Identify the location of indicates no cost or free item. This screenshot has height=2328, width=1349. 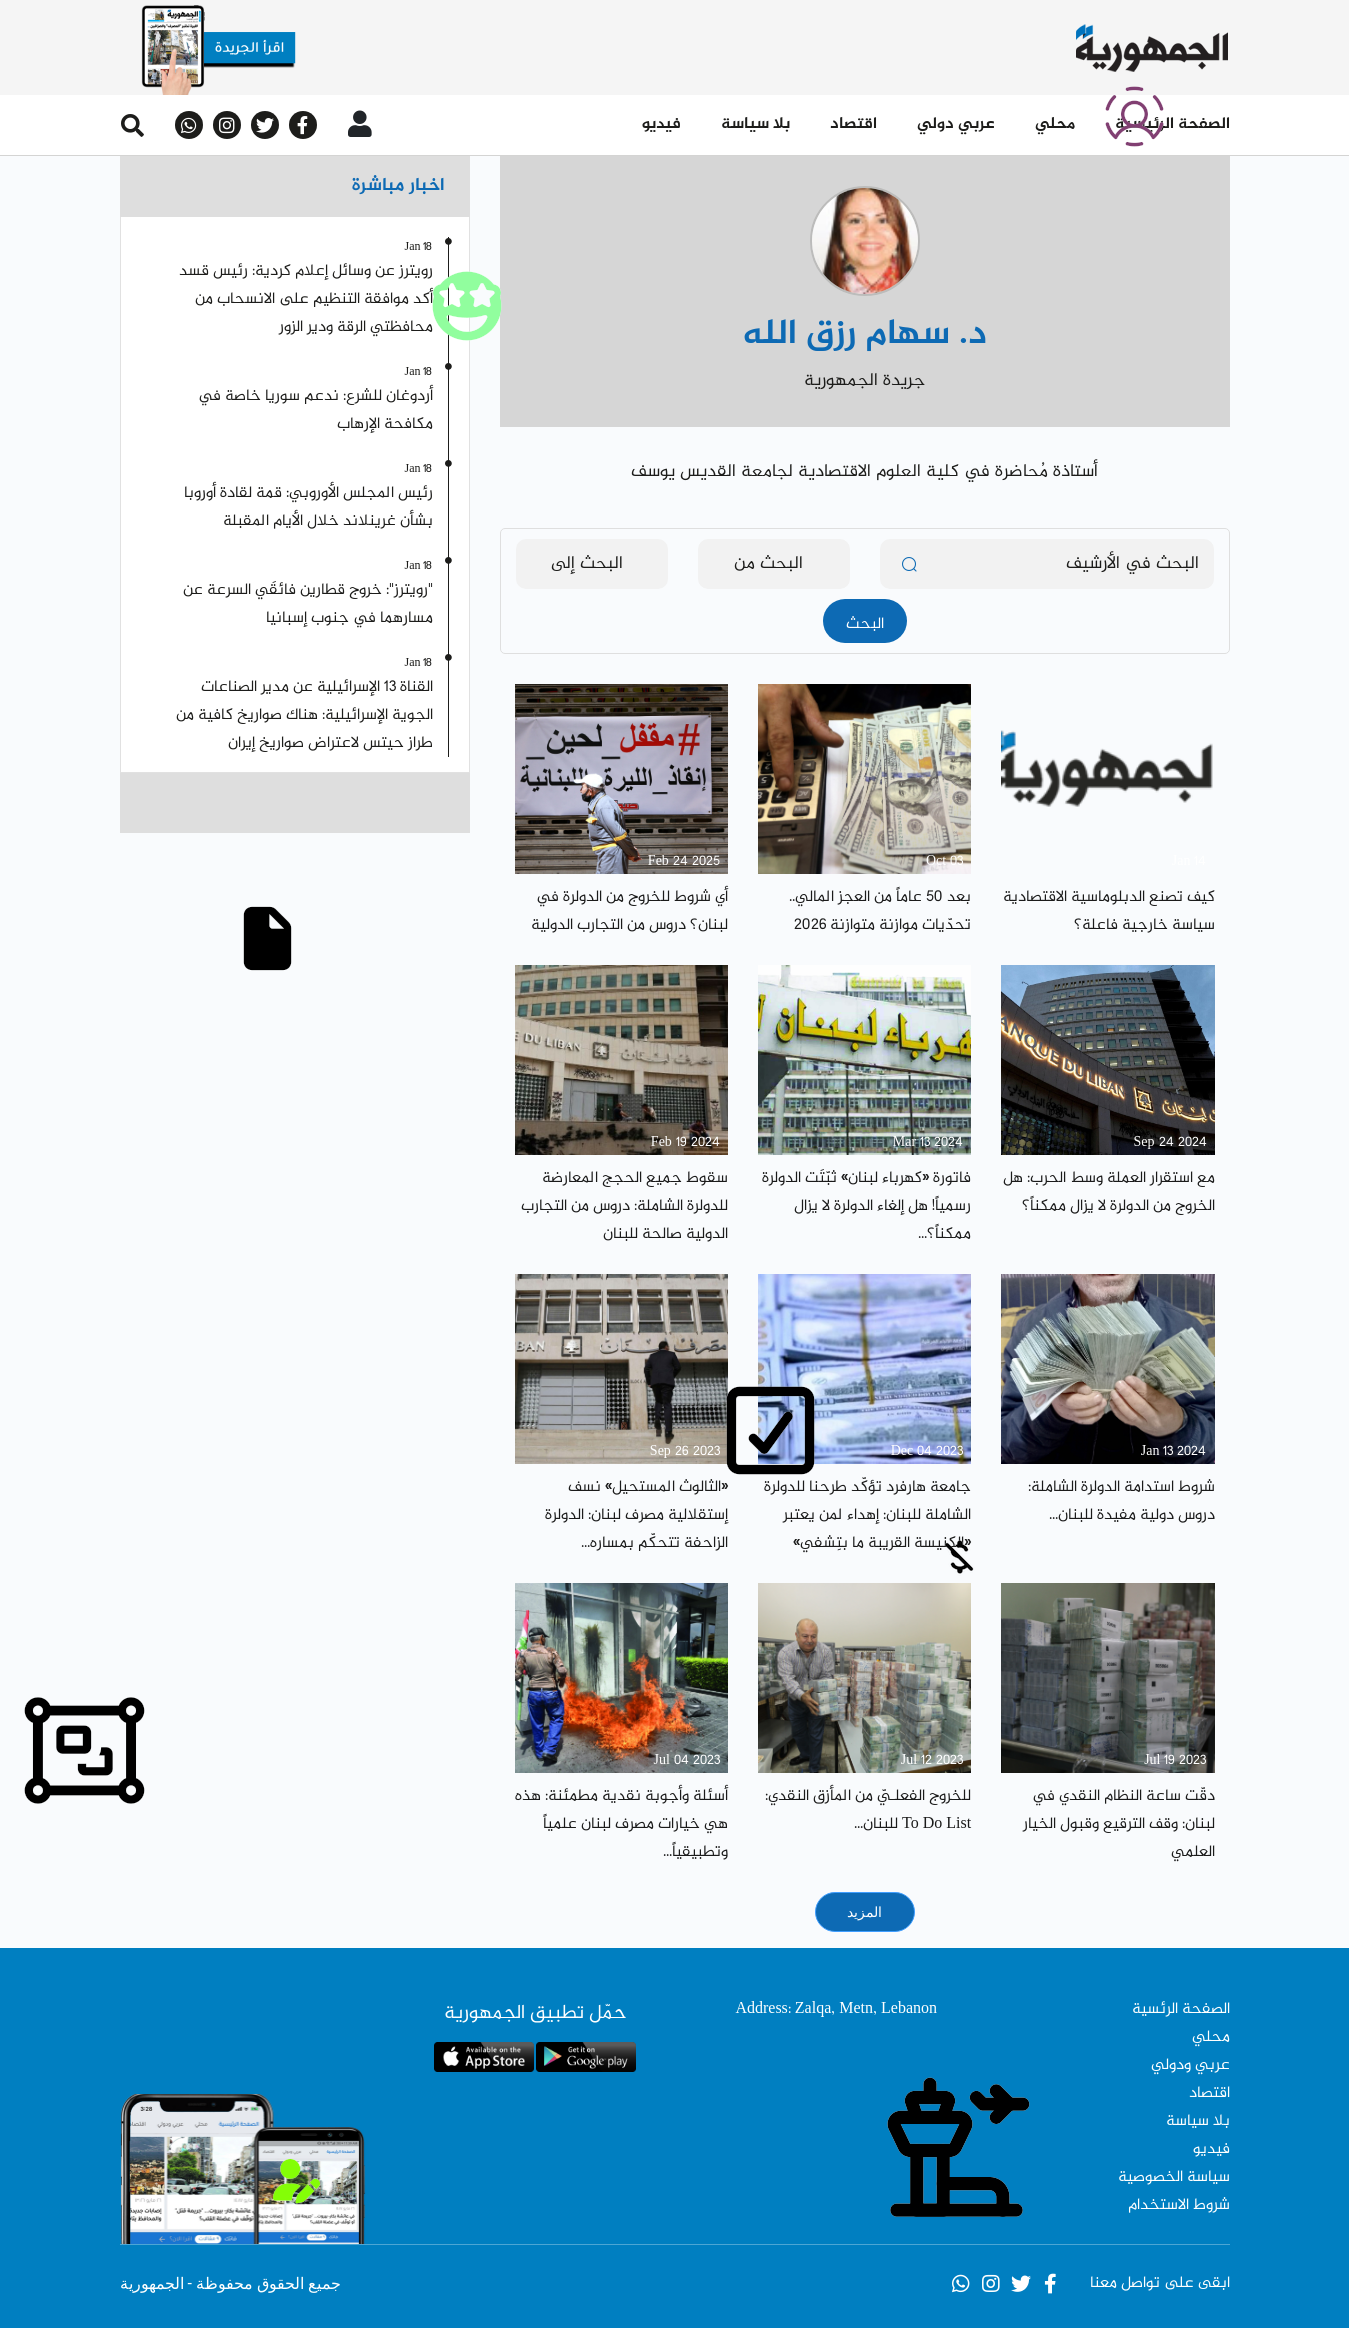
(959, 1557).